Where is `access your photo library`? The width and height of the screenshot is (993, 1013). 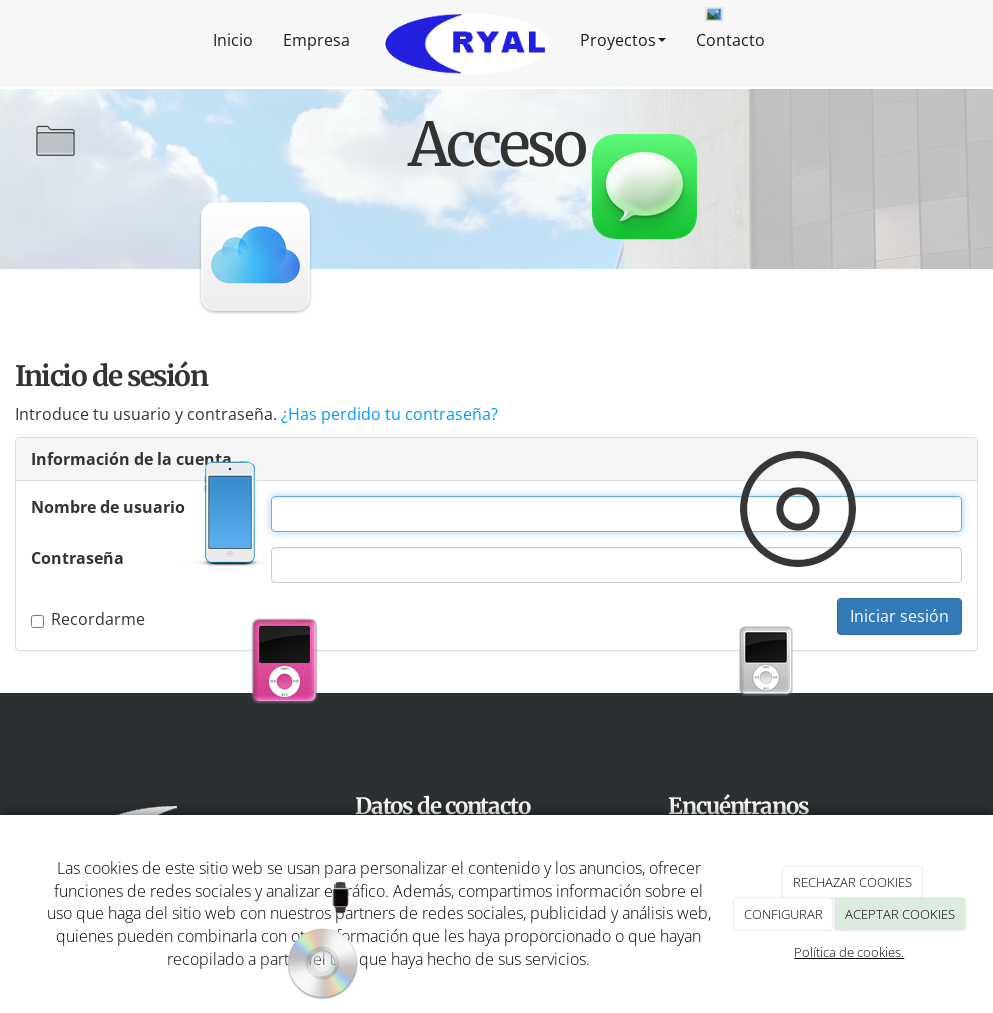
access your photo library is located at coordinates (714, 14).